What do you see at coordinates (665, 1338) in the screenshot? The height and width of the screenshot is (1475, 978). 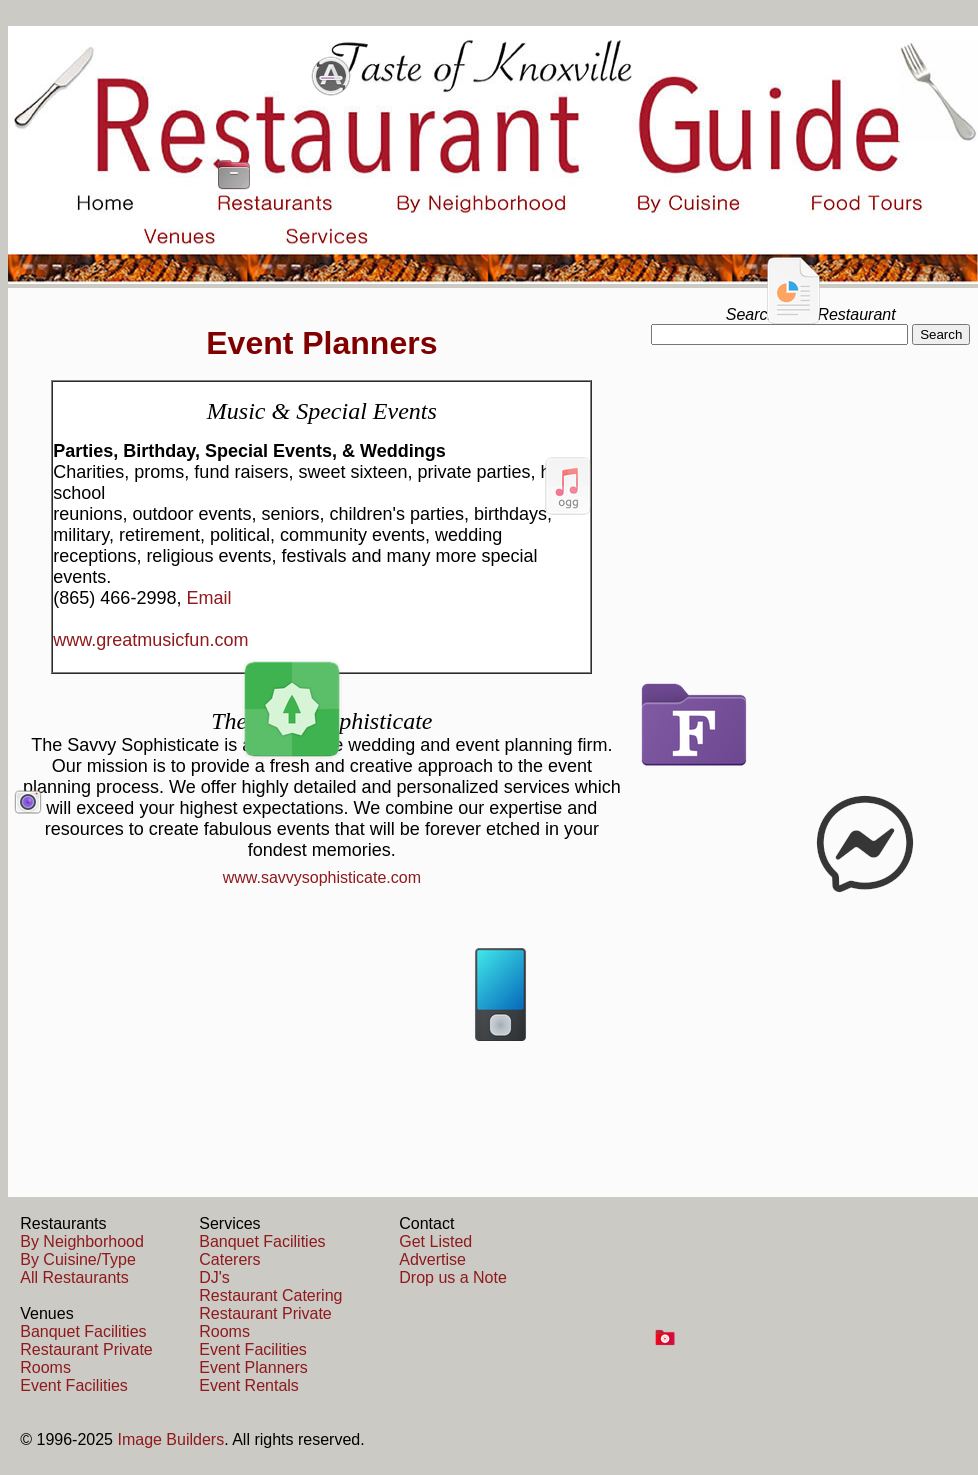 I see `open folder containing youtube music files` at bounding box center [665, 1338].